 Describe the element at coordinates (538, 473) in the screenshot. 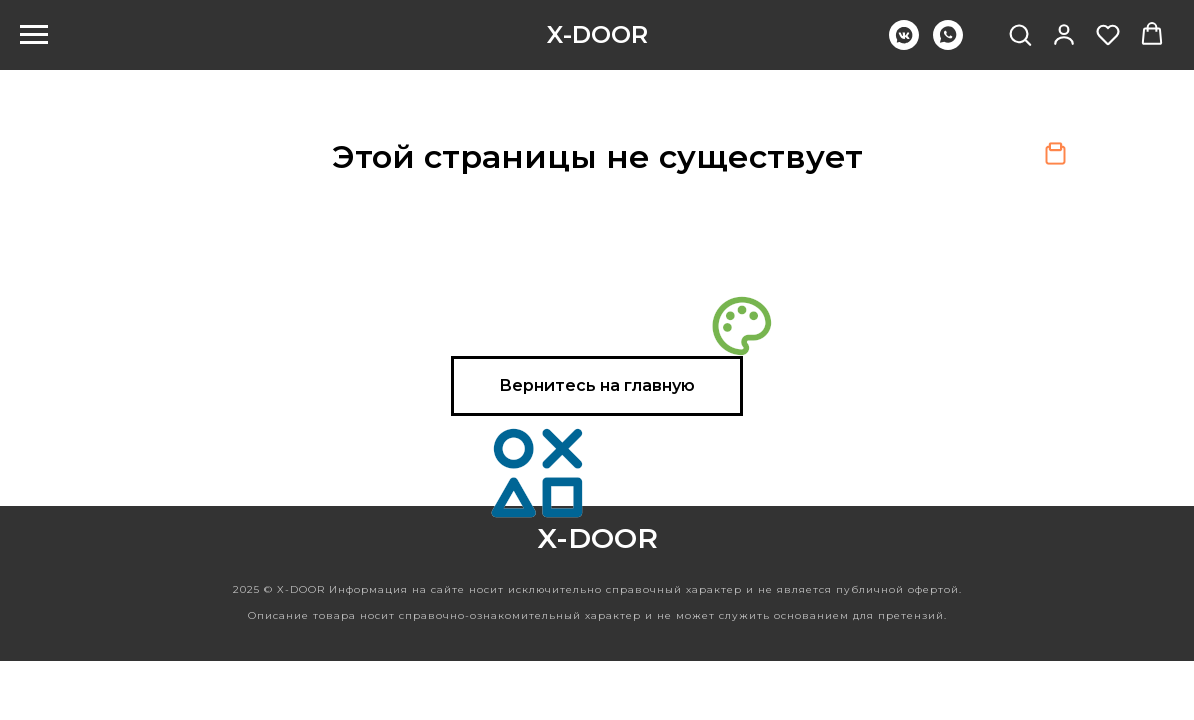

I see `browse icon library or icon picker` at that location.